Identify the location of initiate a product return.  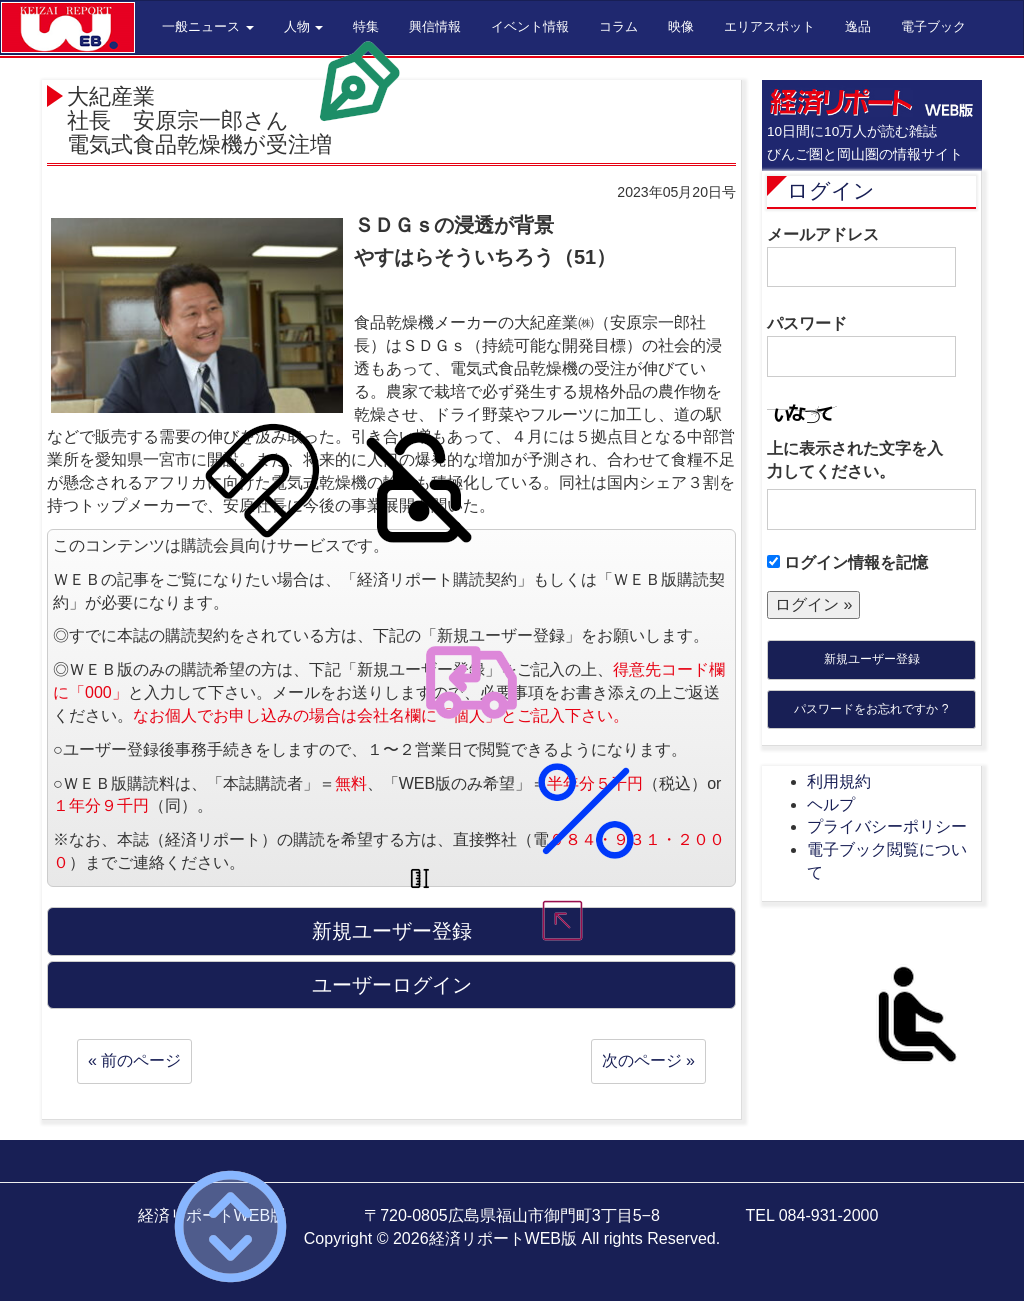
(471, 682).